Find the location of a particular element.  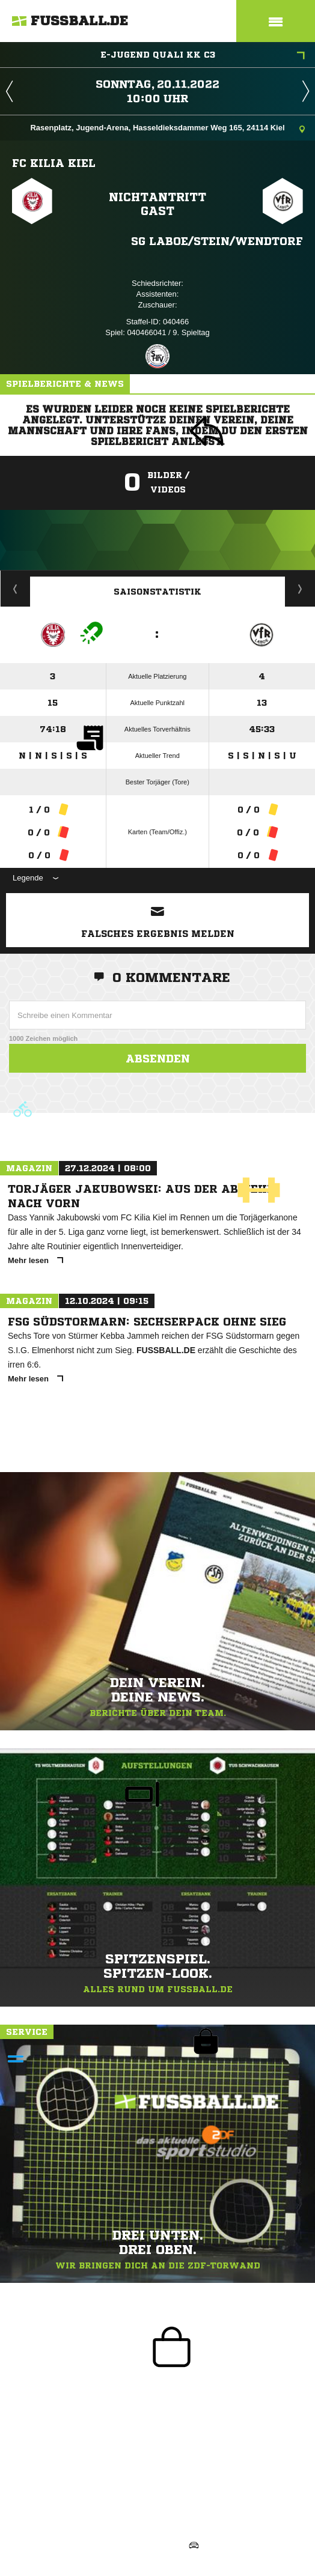

select sports car or performance vehicle option is located at coordinates (194, 2545).